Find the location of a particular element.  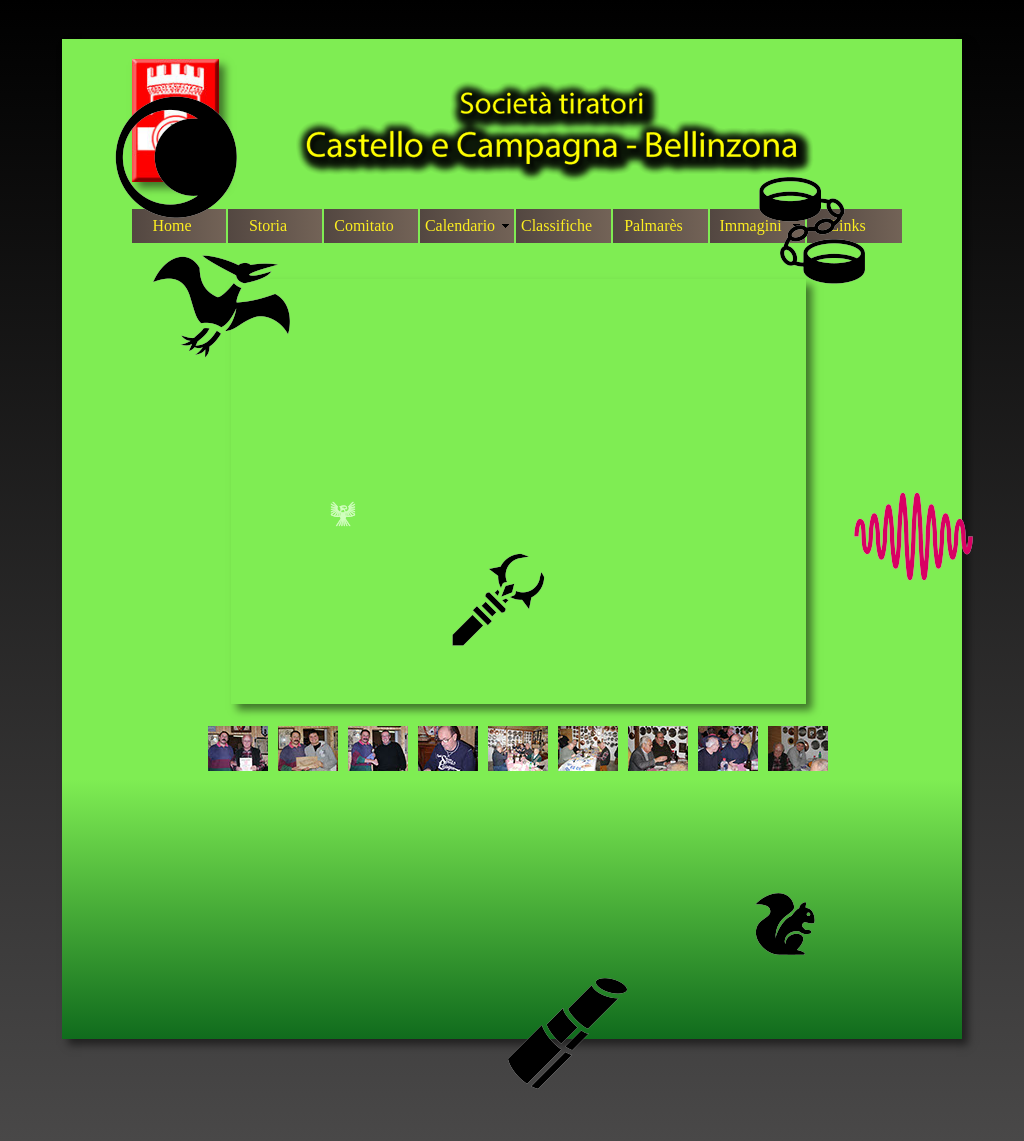

select hawk or eagle team emblem is located at coordinates (343, 514).